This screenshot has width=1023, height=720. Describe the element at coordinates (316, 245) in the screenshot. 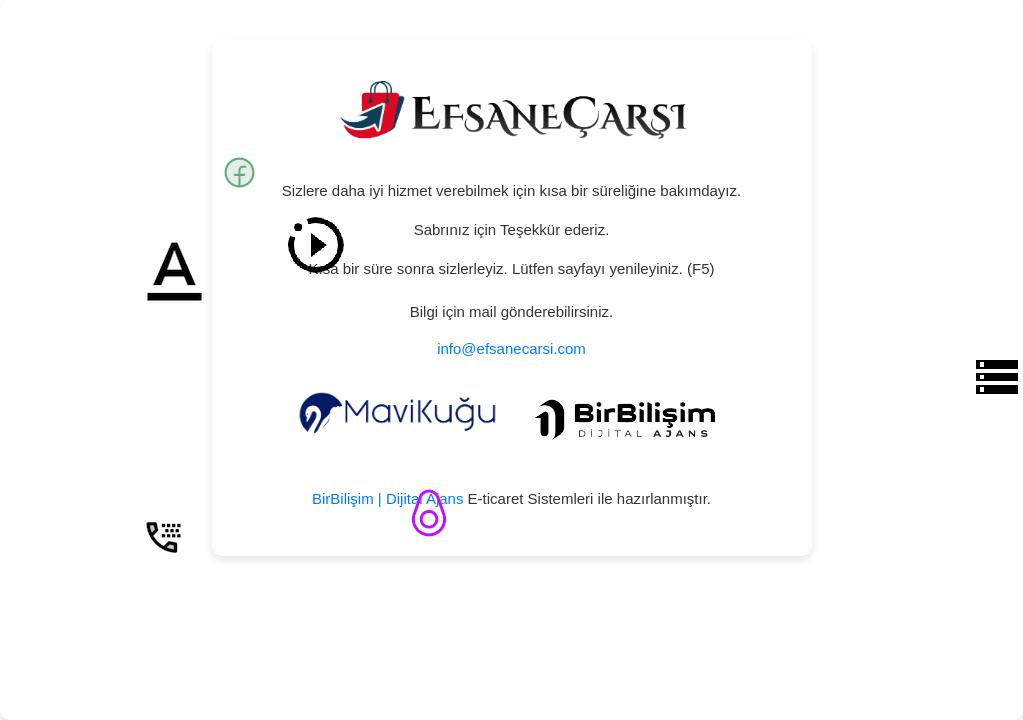

I see `motion photos feature is enabled` at that location.